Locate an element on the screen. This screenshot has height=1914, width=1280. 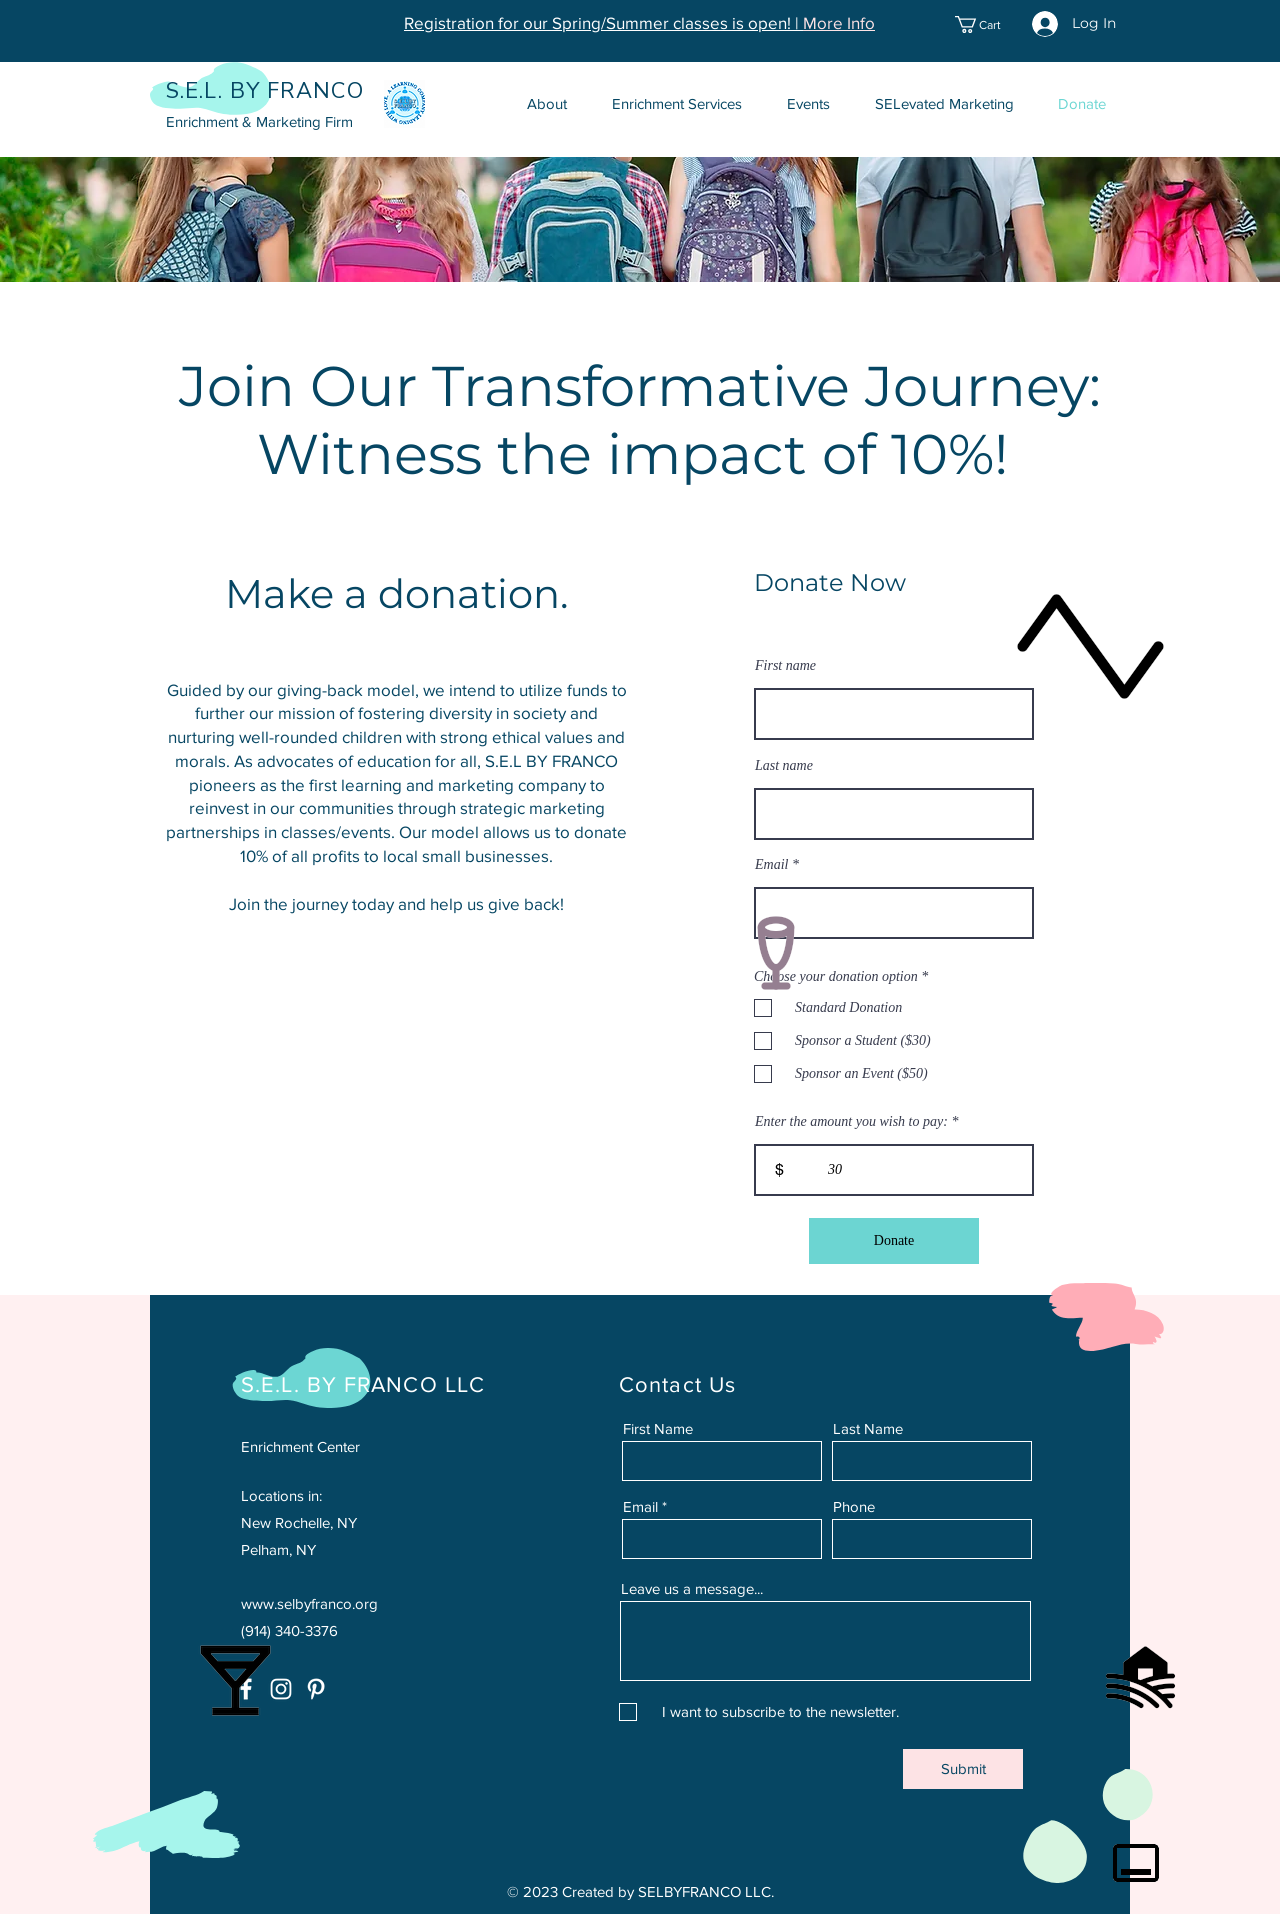
find nearby bars or nightlife is located at coordinates (235, 1680).